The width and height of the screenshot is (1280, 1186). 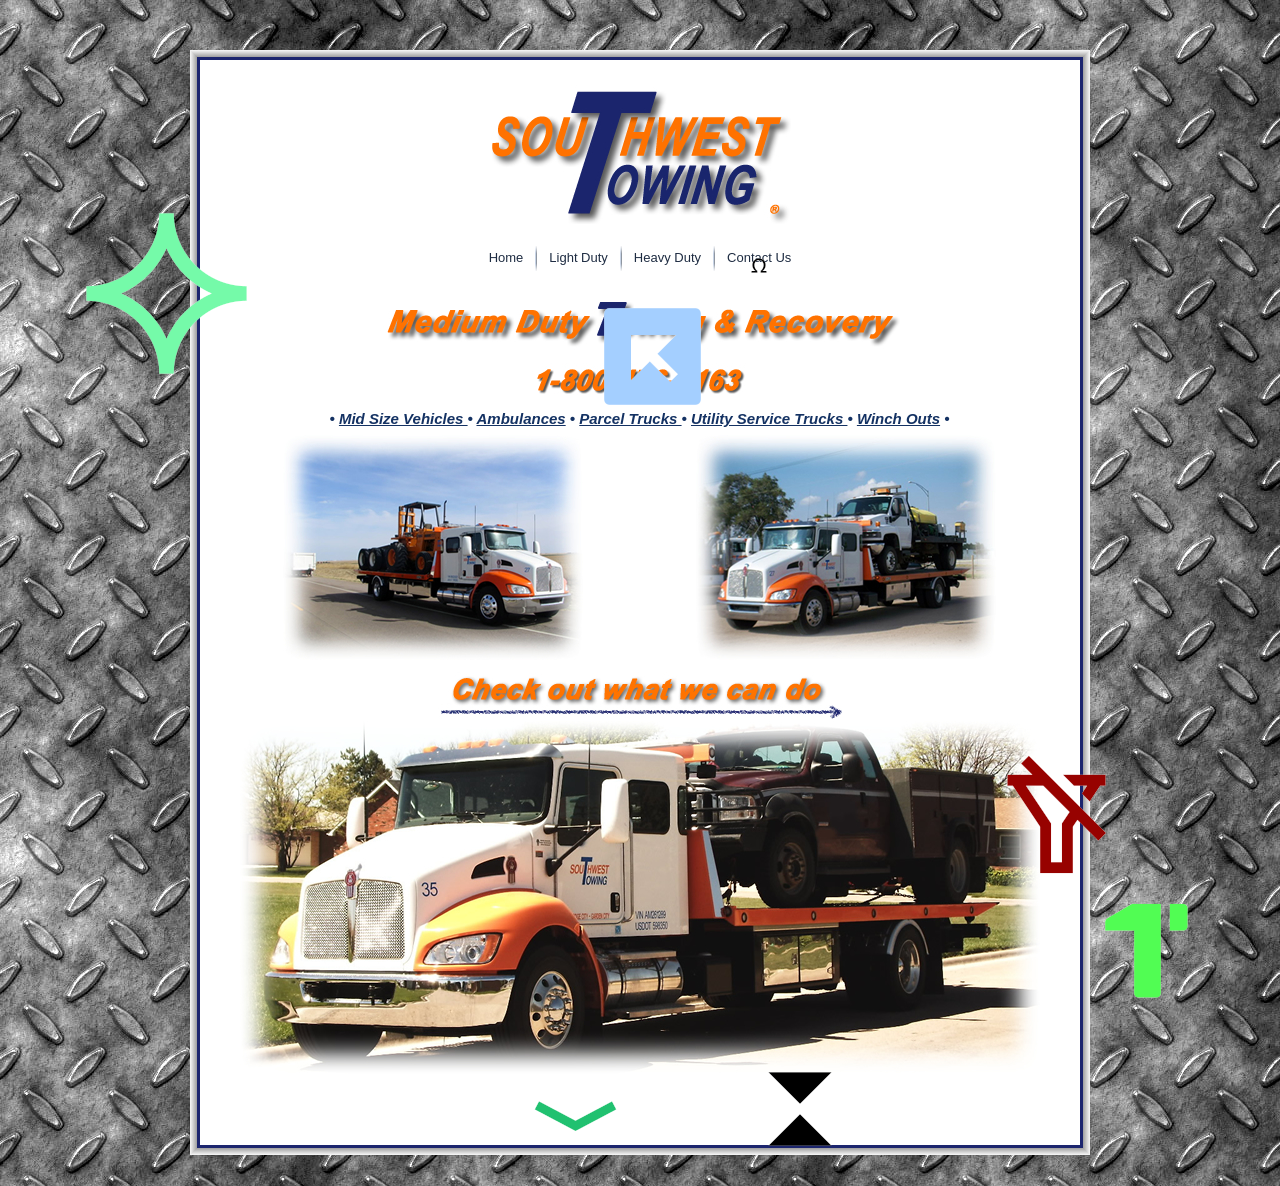 I want to click on insert omega symbol in text editor, so click(x=759, y=266).